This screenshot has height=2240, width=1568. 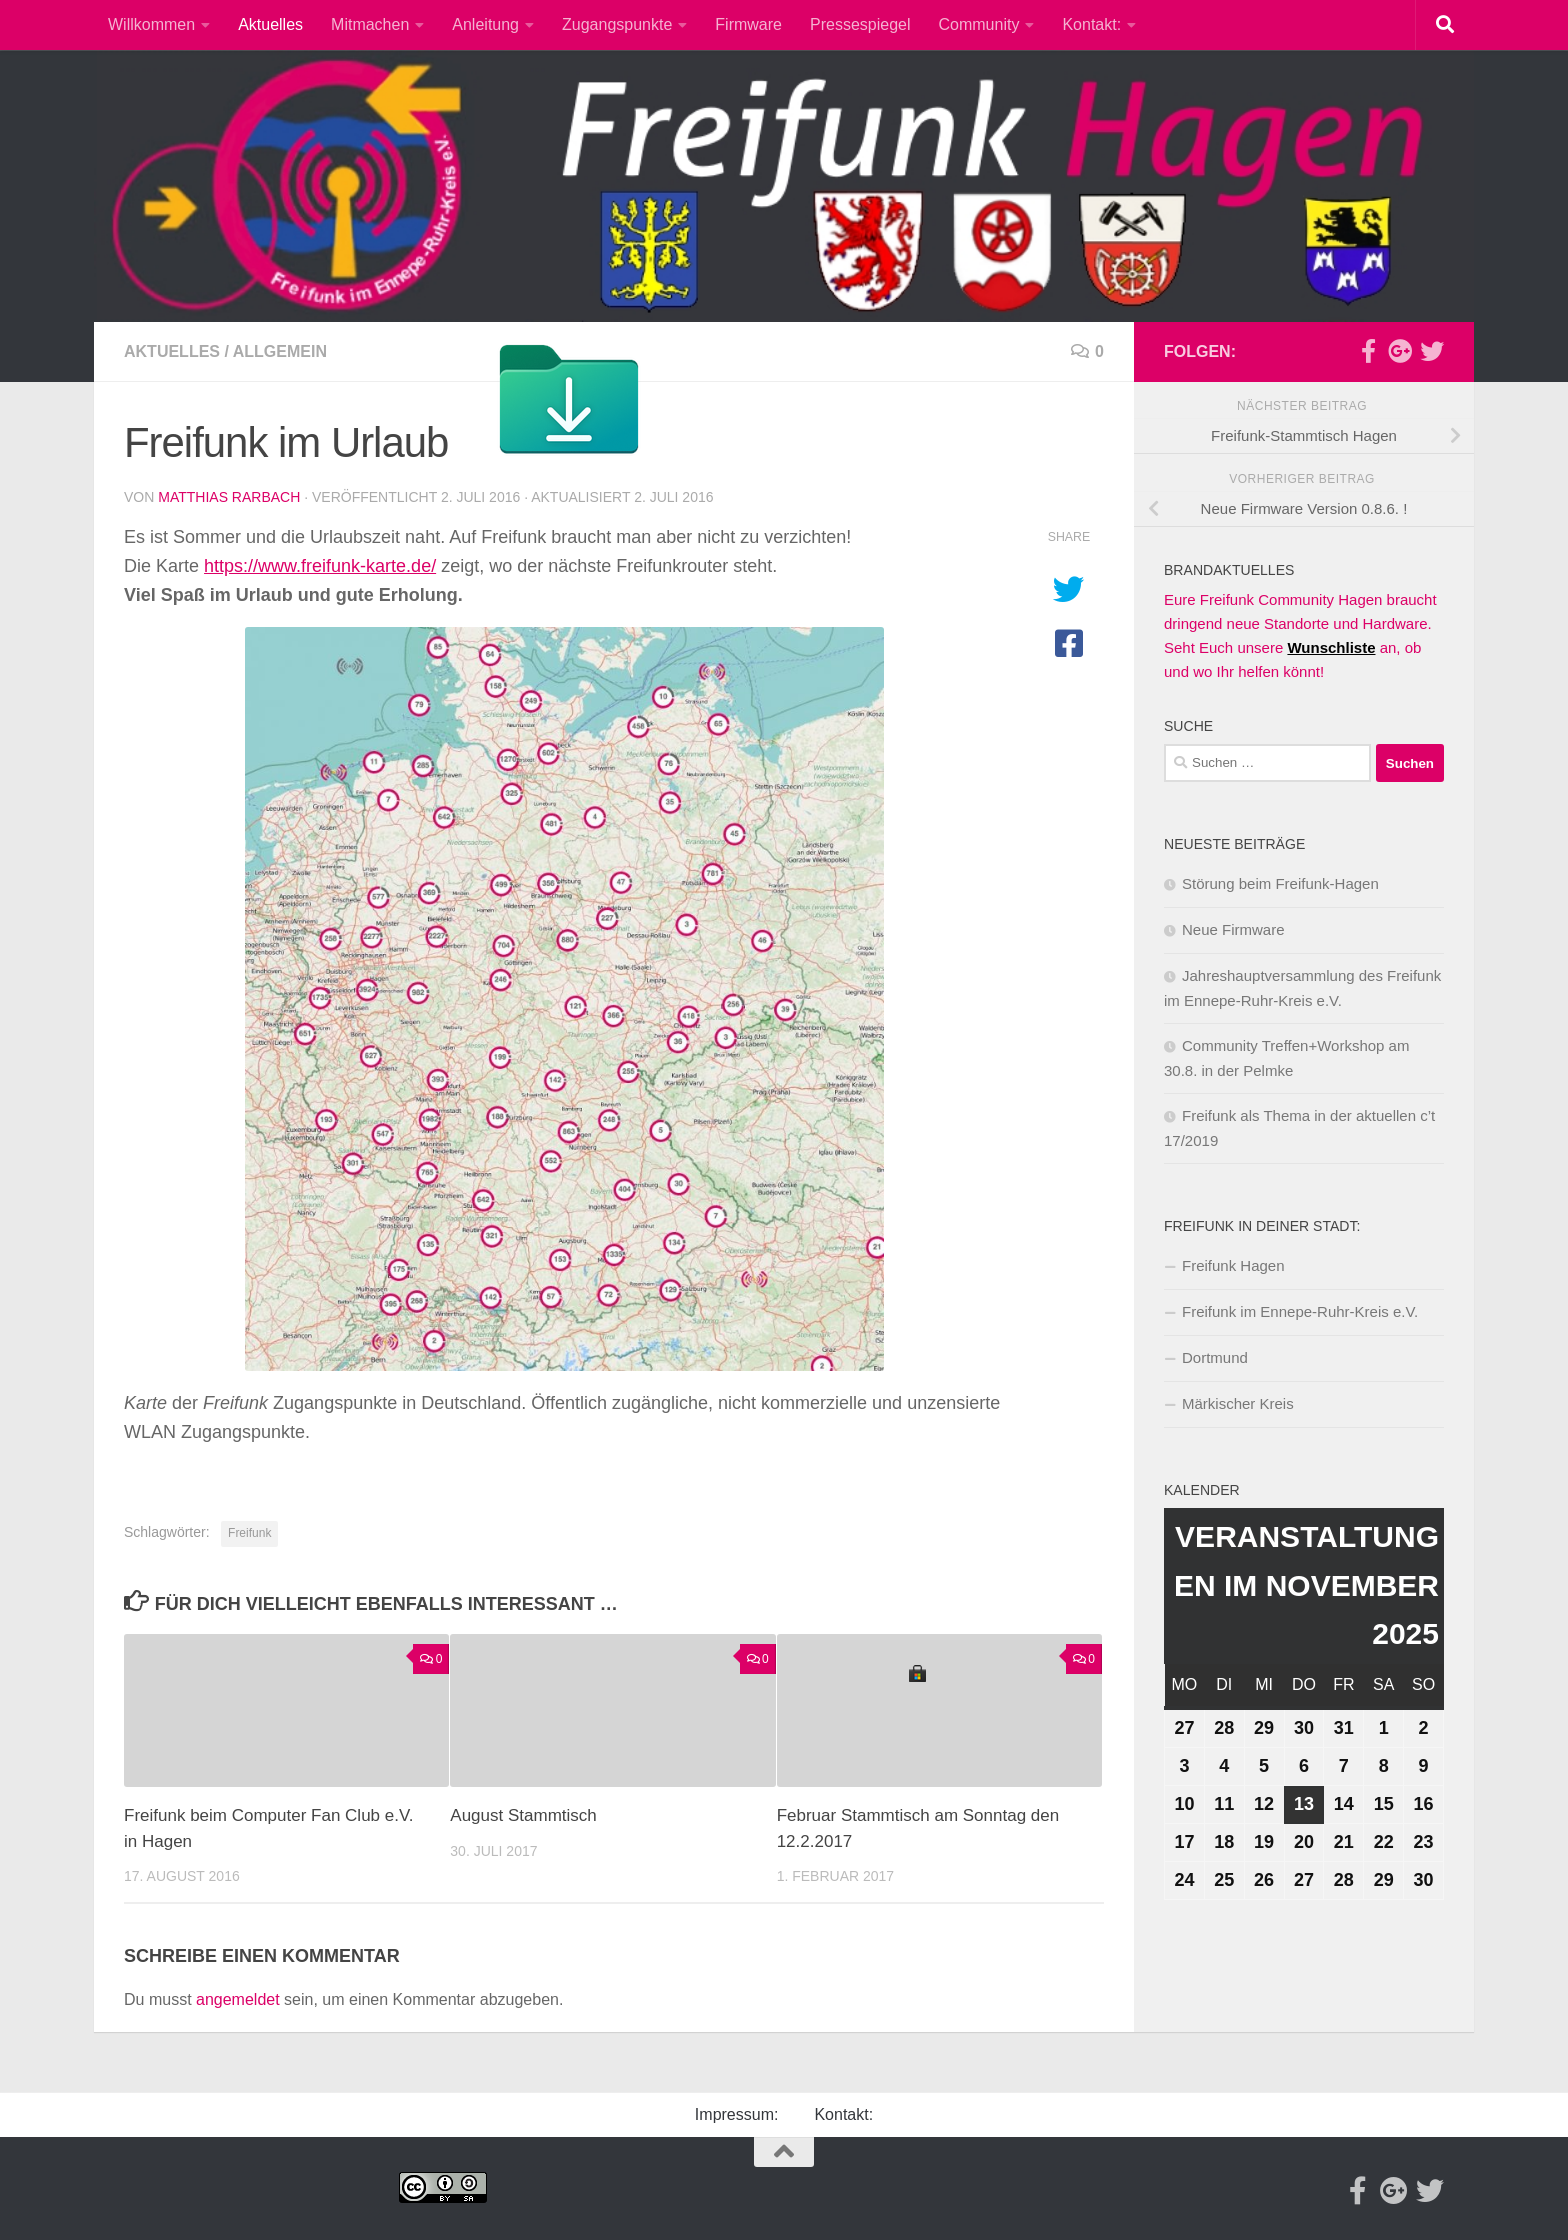 I want to click on open the Microsoft Store app, so click(x=917, y=1673).